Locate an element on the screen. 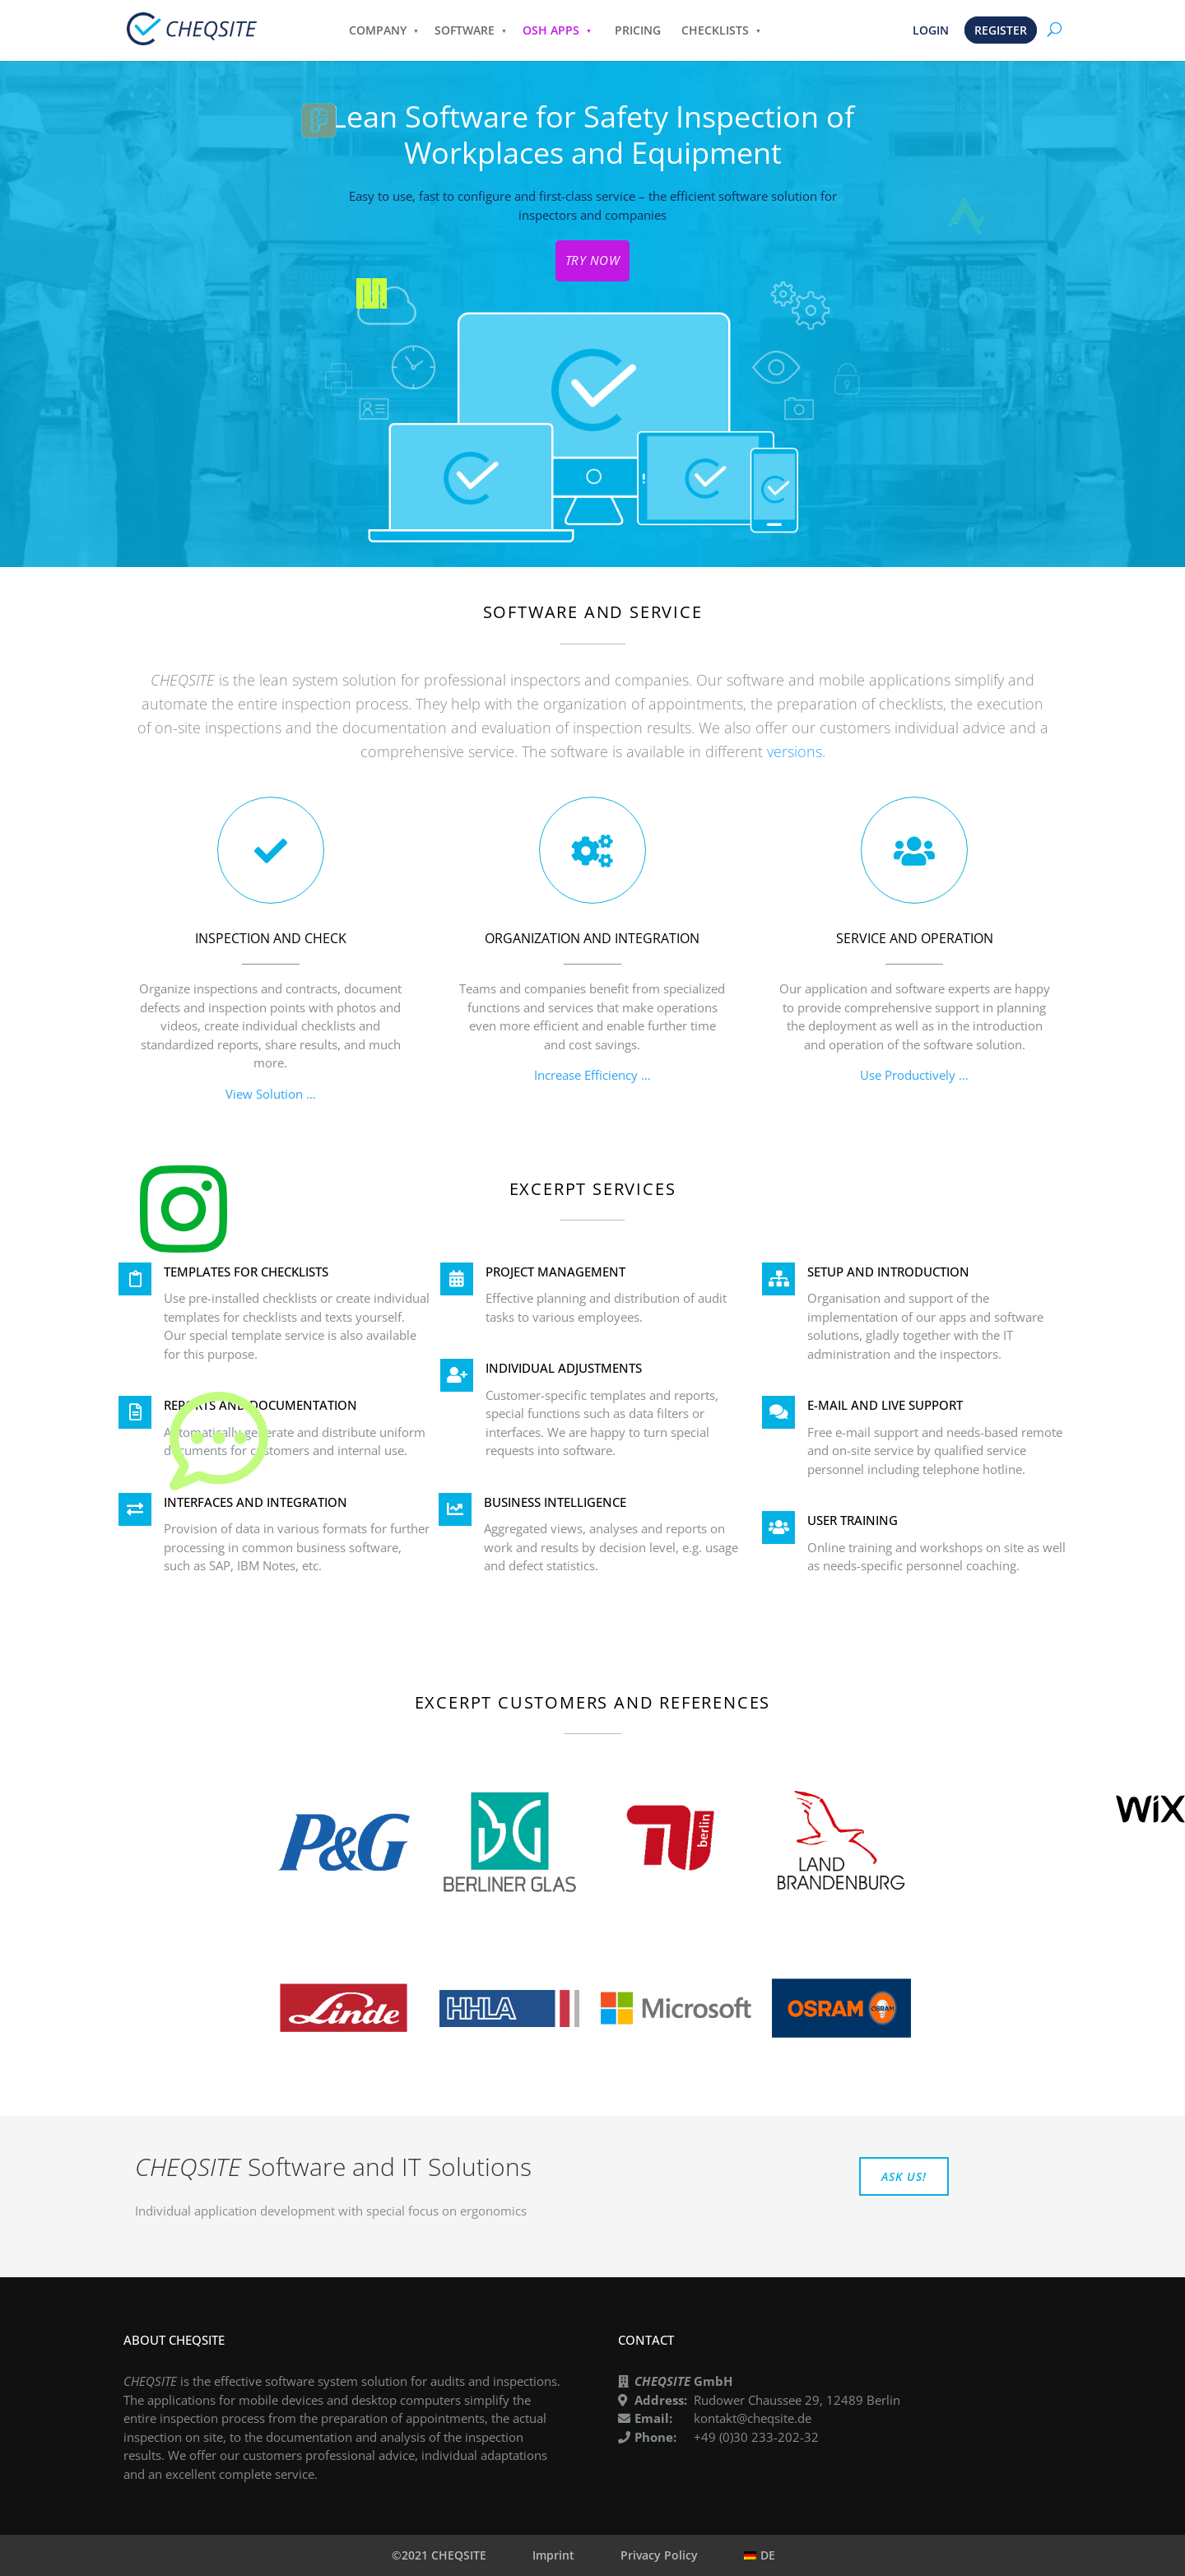 Image resolution: width=1185 pixels, height=2576 pixels. visit or connect to wix website builder is located at coordinates (1150, 1809).